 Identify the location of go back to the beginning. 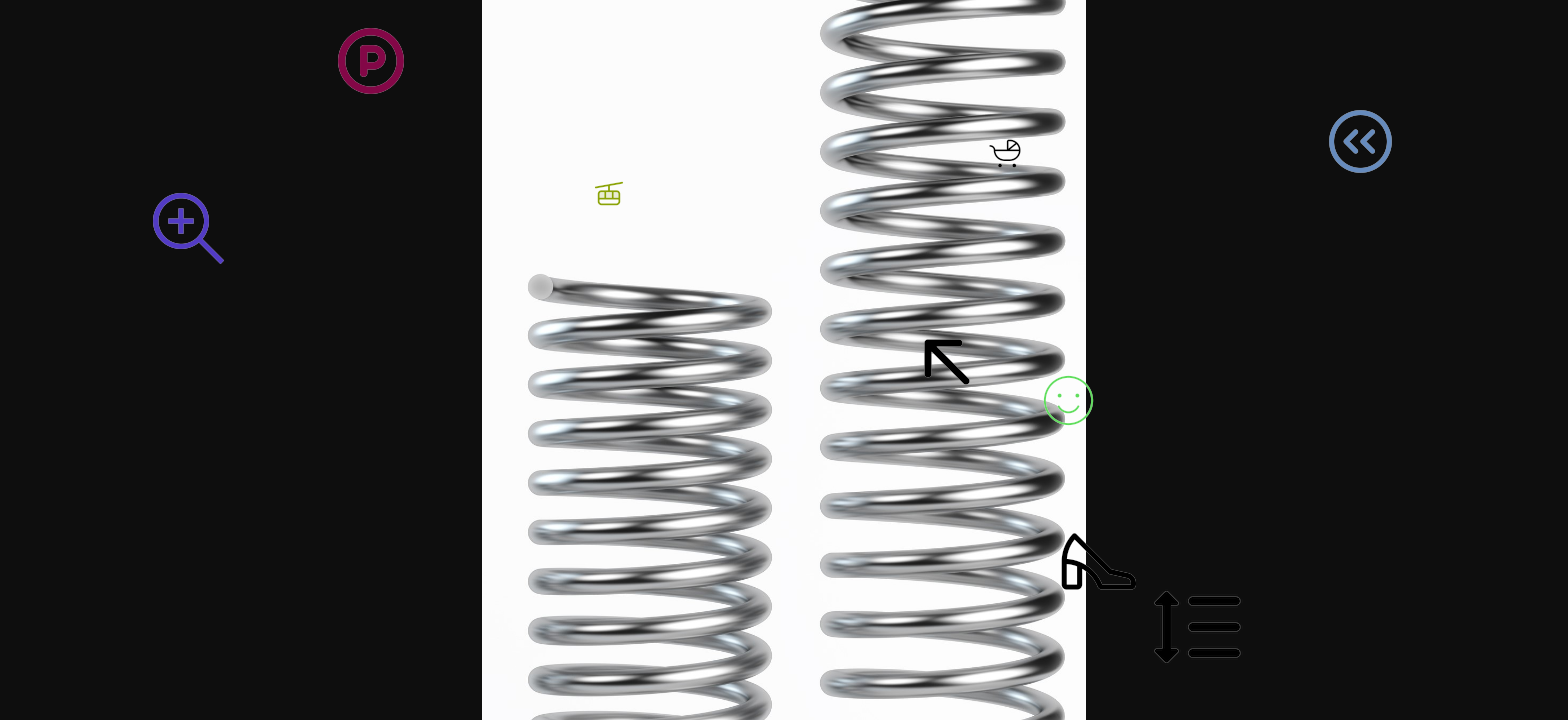
(1360, 141).